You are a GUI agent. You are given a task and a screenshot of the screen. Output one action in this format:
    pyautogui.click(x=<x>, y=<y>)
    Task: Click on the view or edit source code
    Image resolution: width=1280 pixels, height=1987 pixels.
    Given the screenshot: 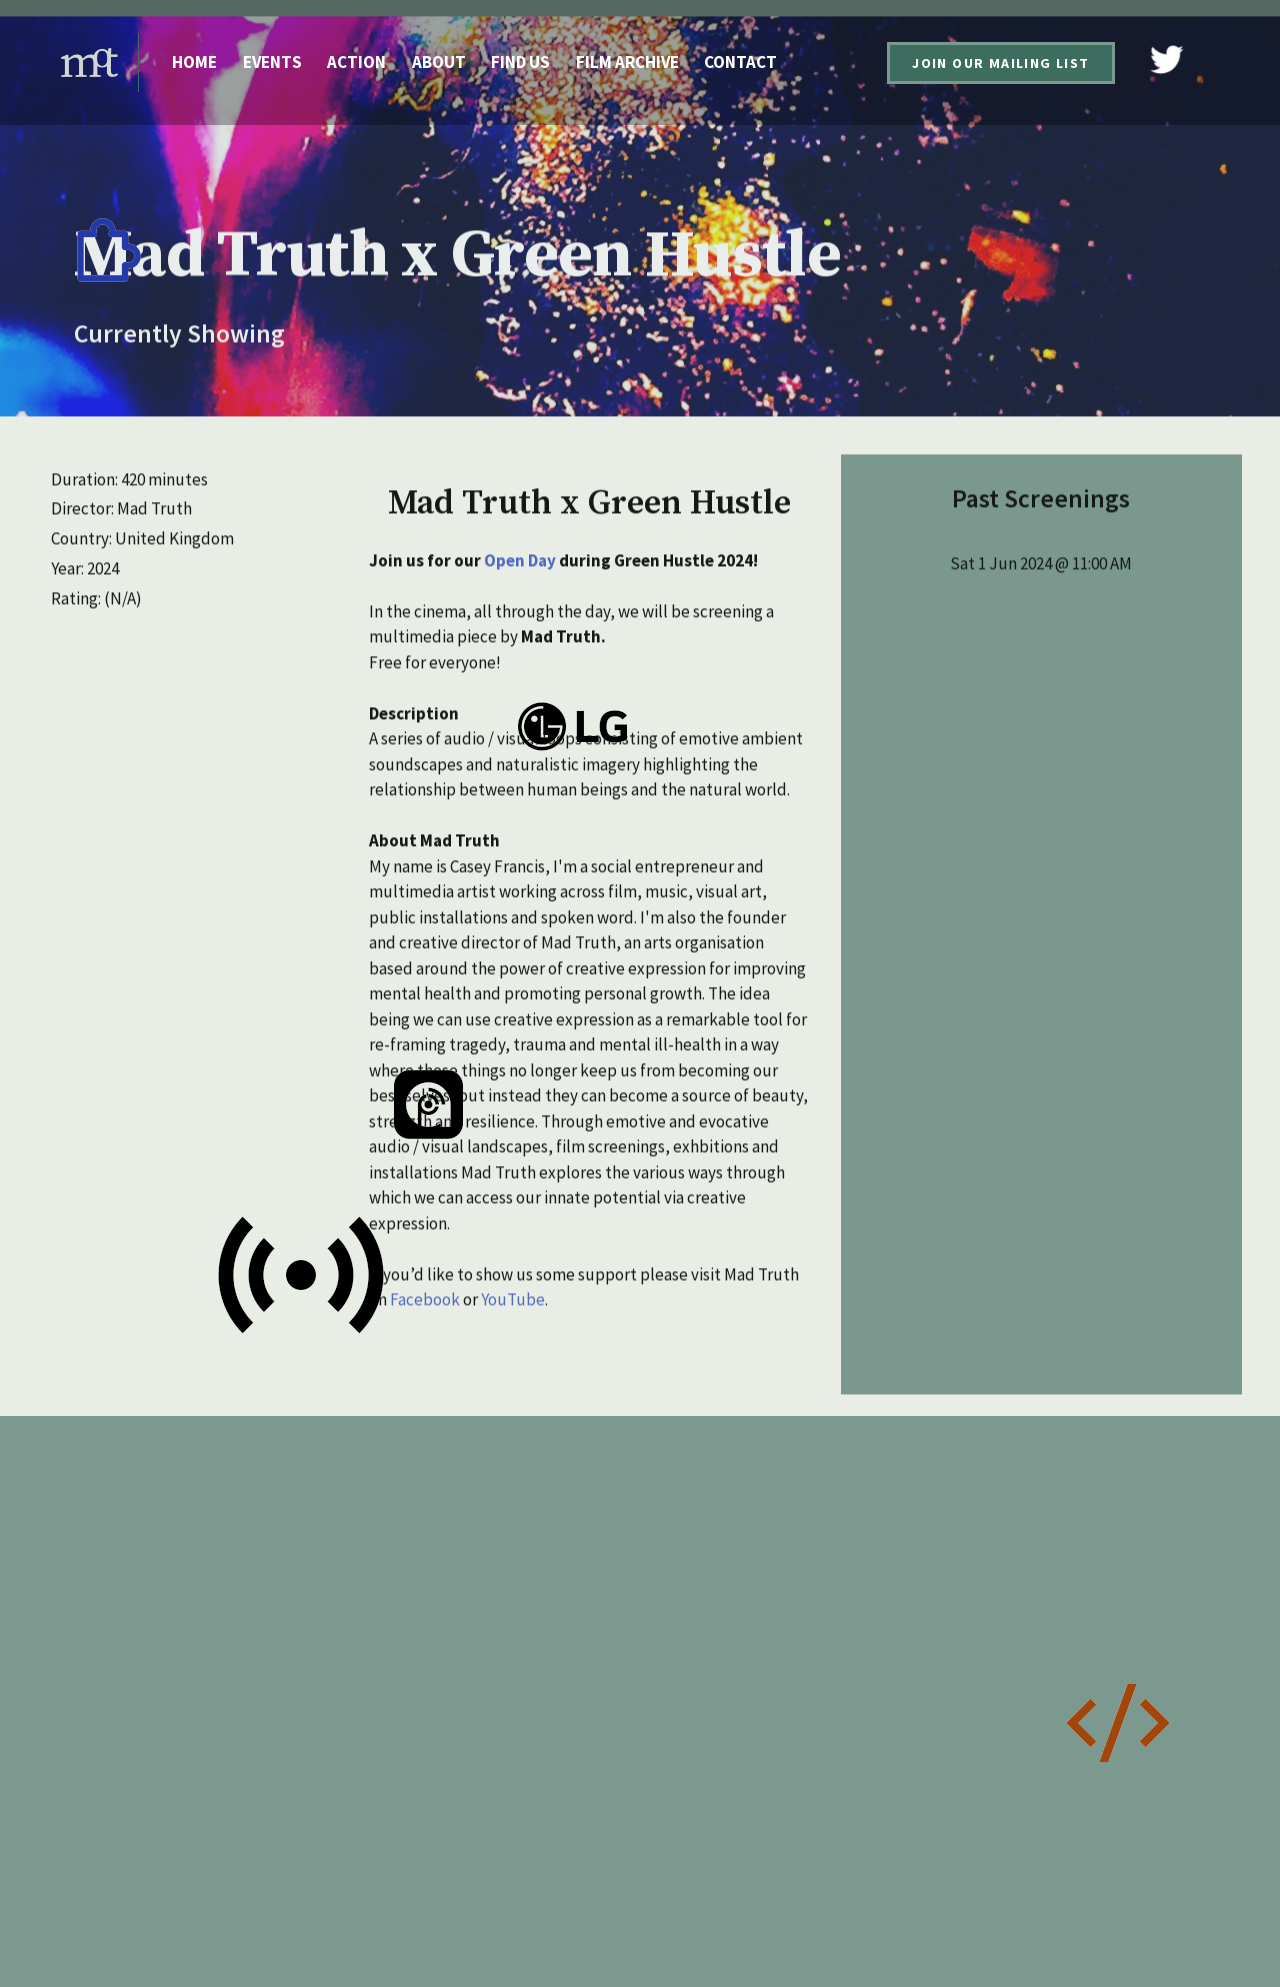 What is the action you would take?
    pyautogui.click(x=1118, y=1723)
    